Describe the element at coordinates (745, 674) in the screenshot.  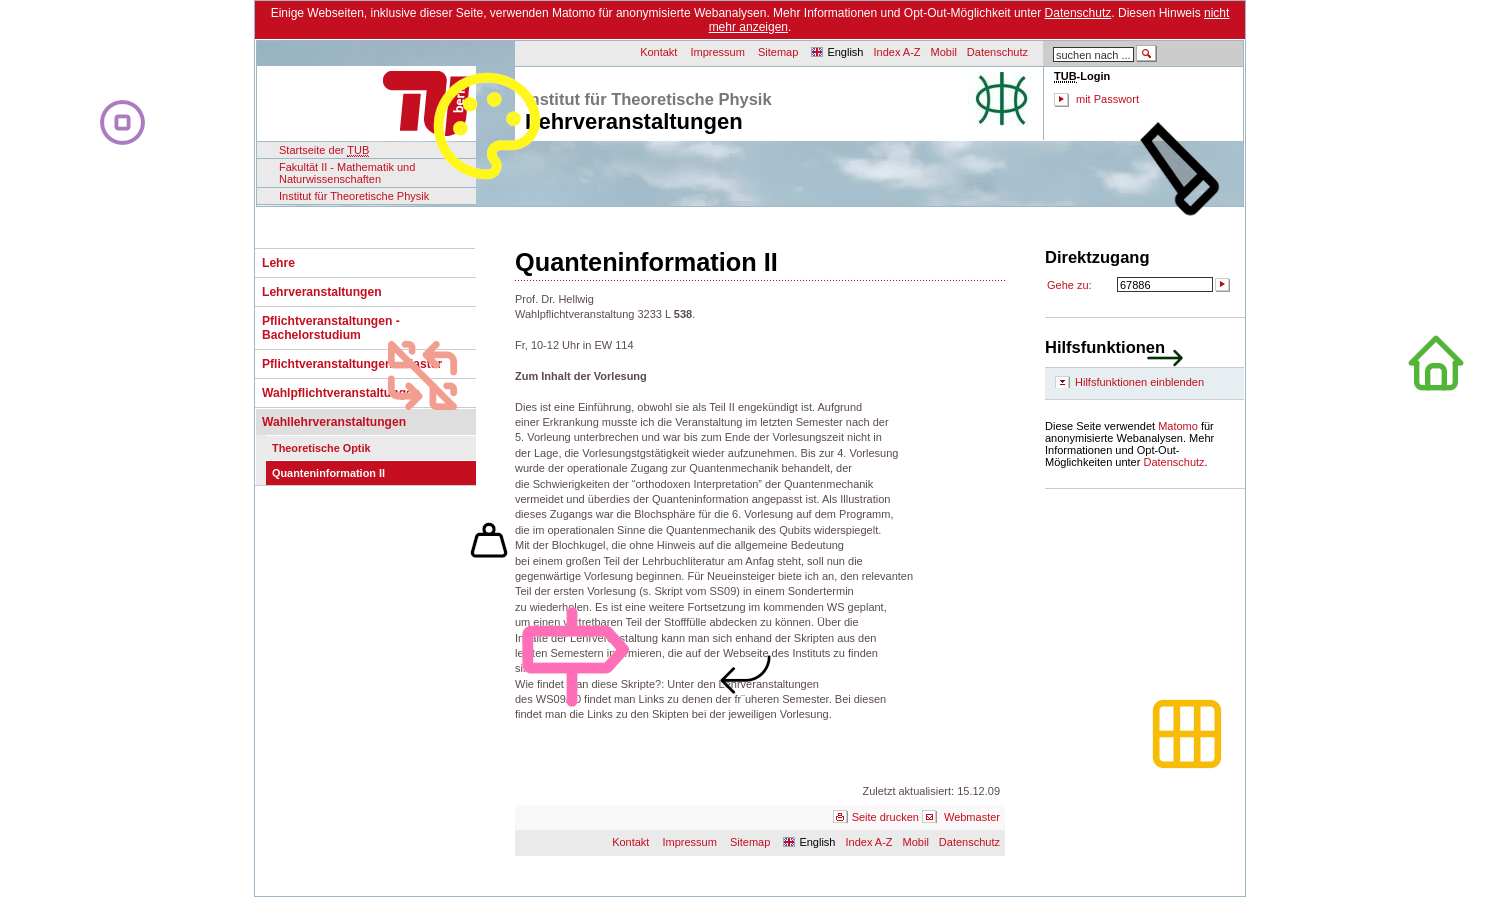
I see `reply to a message` at that location.